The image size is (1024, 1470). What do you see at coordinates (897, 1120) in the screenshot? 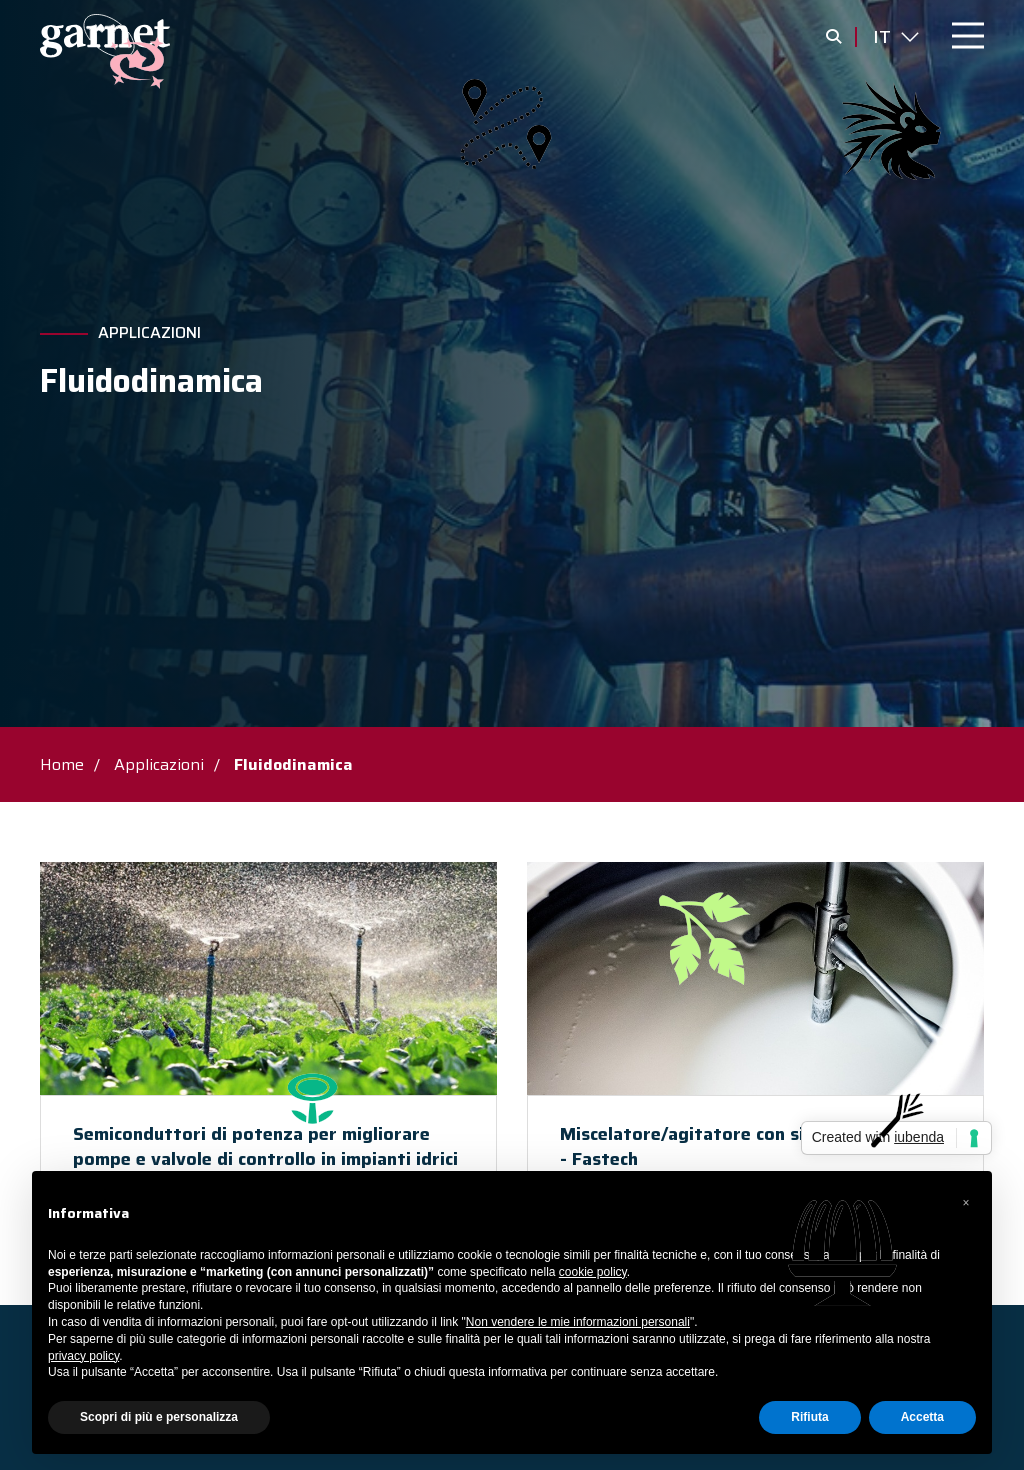
I see `select leek ingredient in cooking game` at bounding box center [897, 1120].